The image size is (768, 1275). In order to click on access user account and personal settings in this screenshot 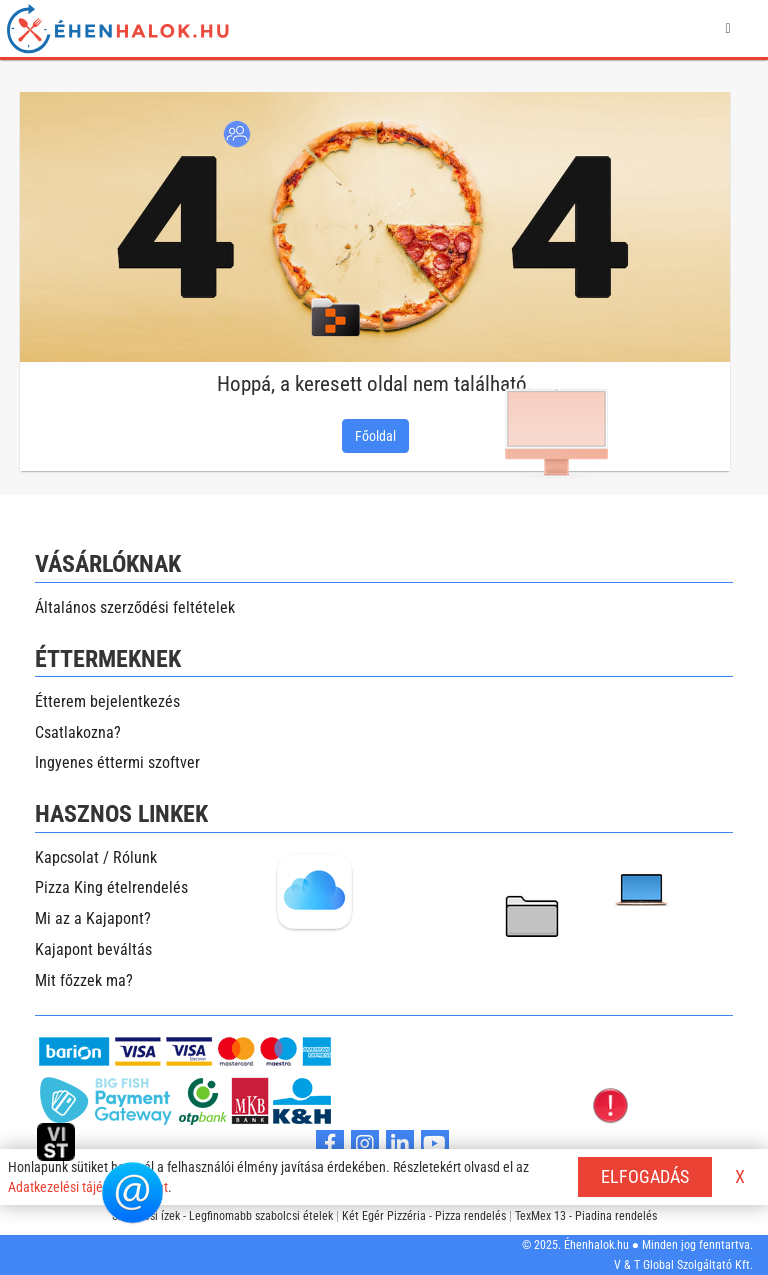, I will do `click(237, 134)`.